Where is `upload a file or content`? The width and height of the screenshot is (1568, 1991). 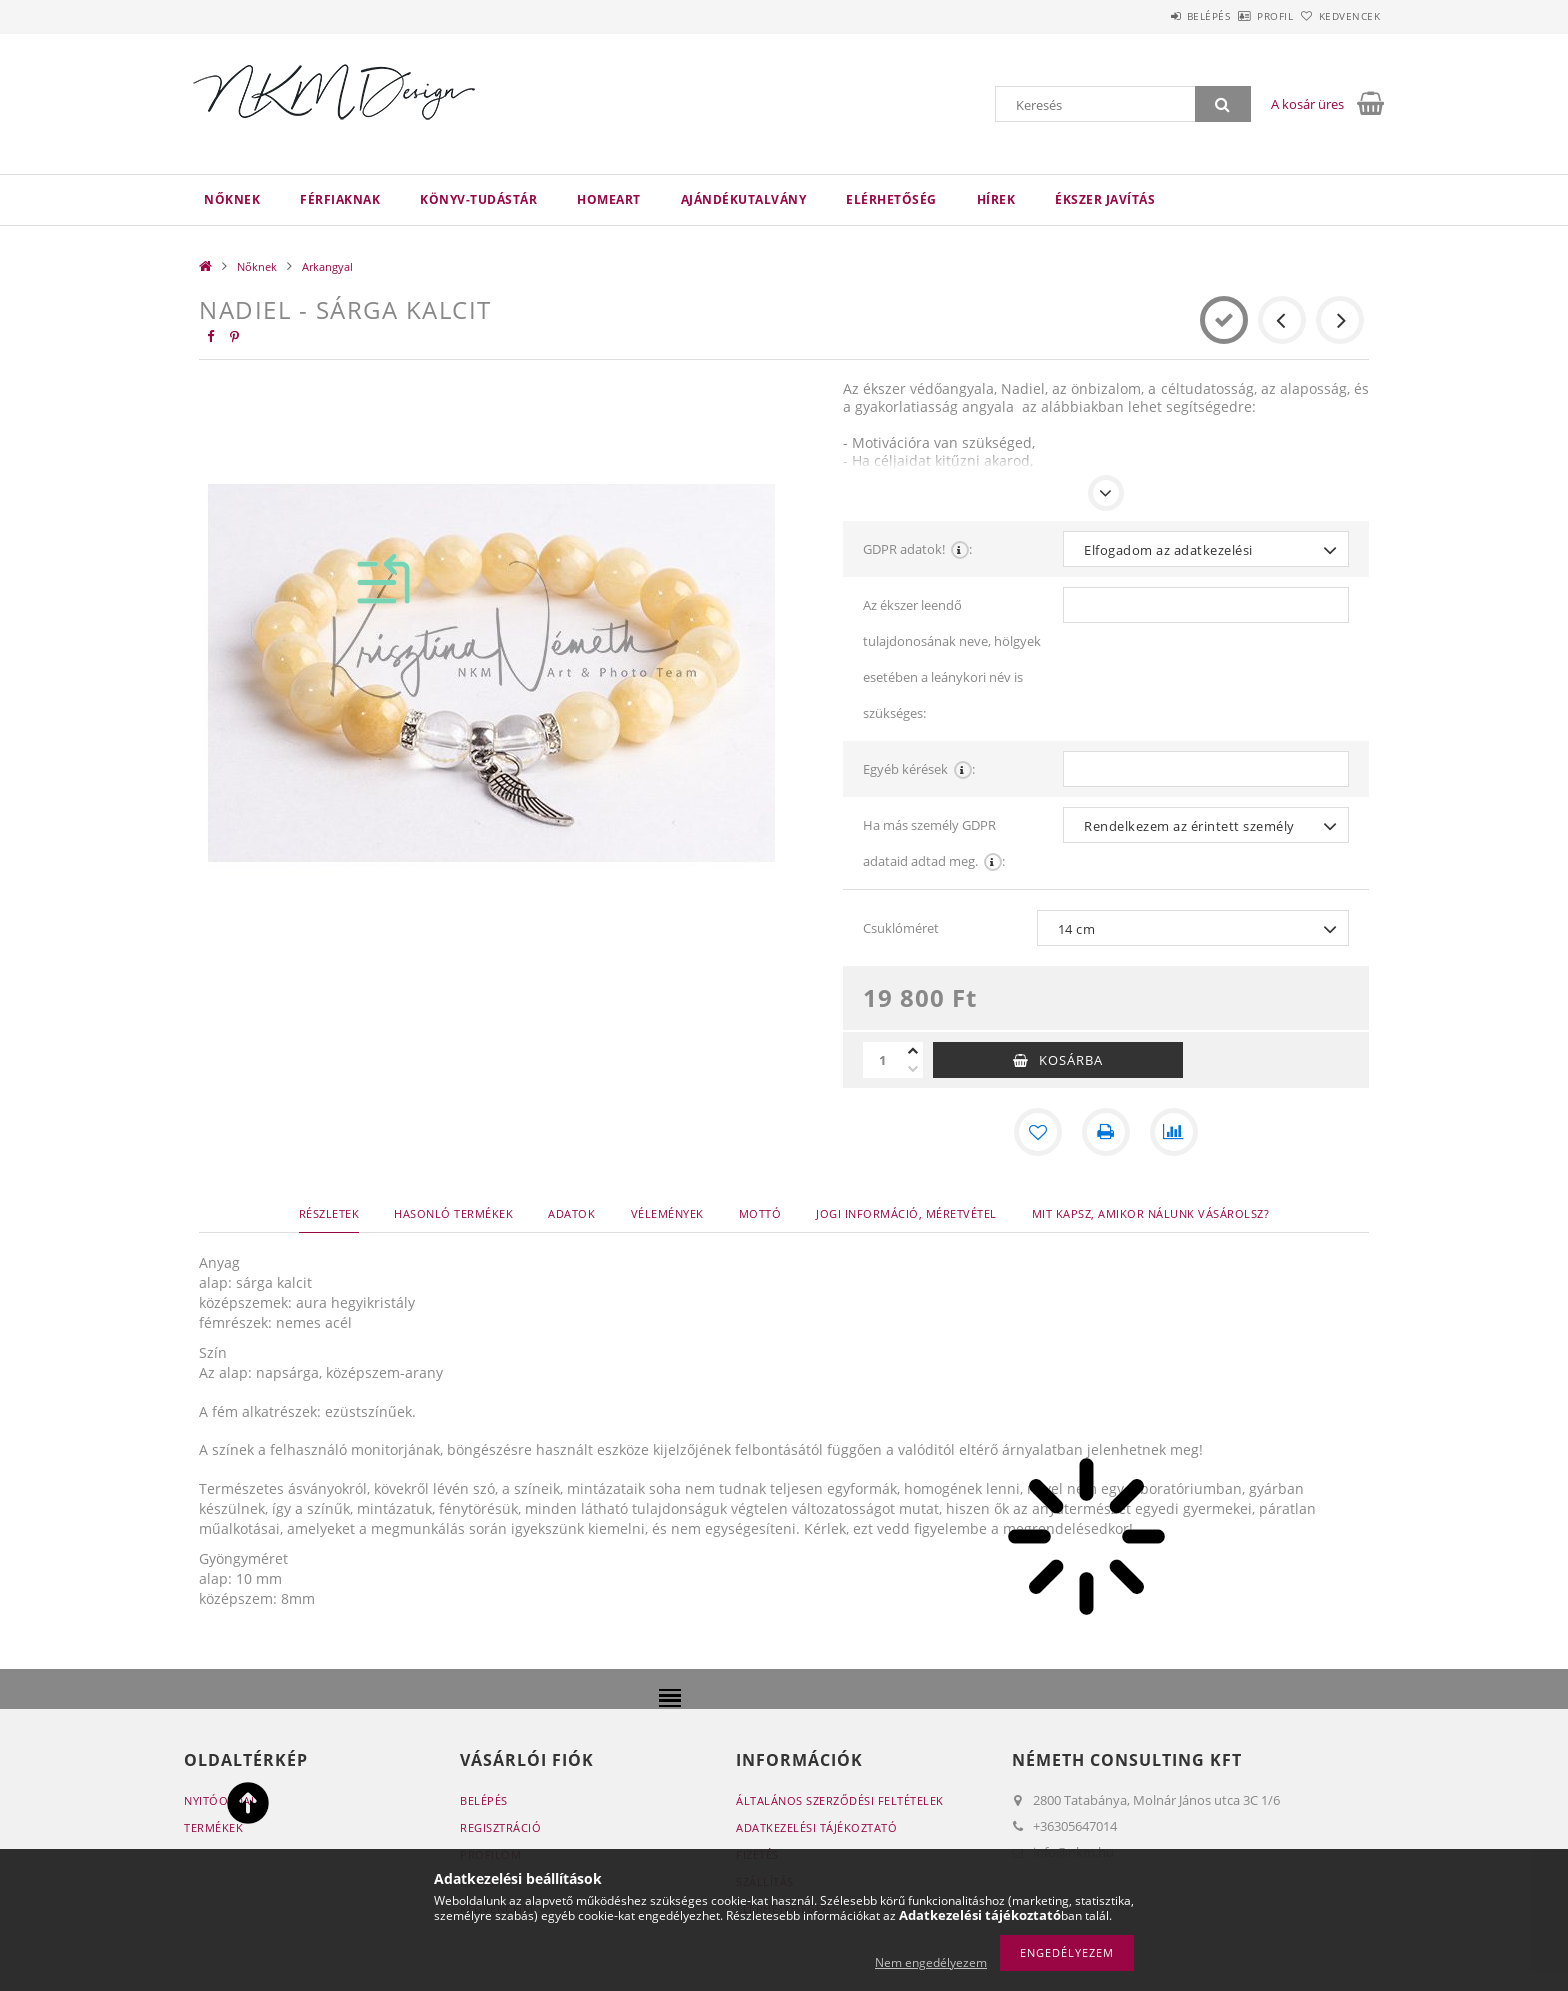
upload a file or content is located at coordinates (248, 1803).